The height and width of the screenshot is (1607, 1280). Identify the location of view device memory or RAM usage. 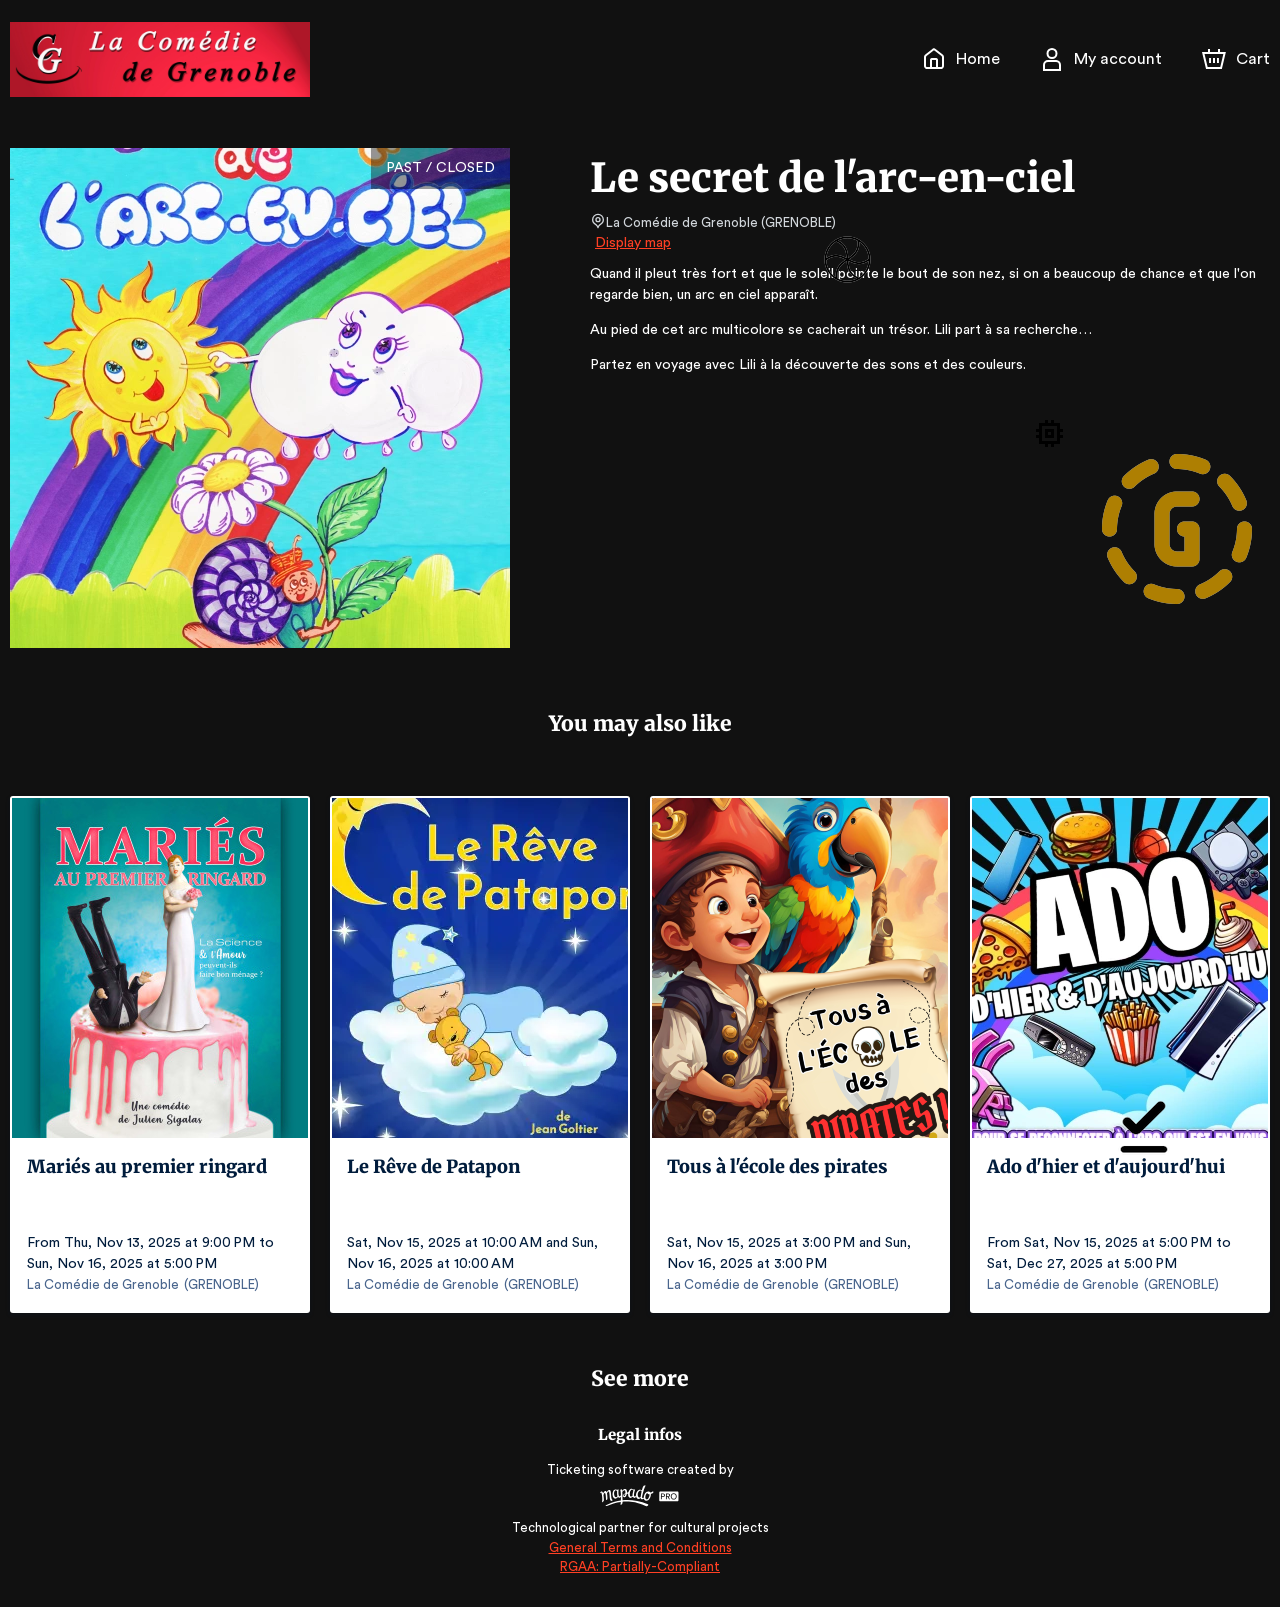
(1049, 433).